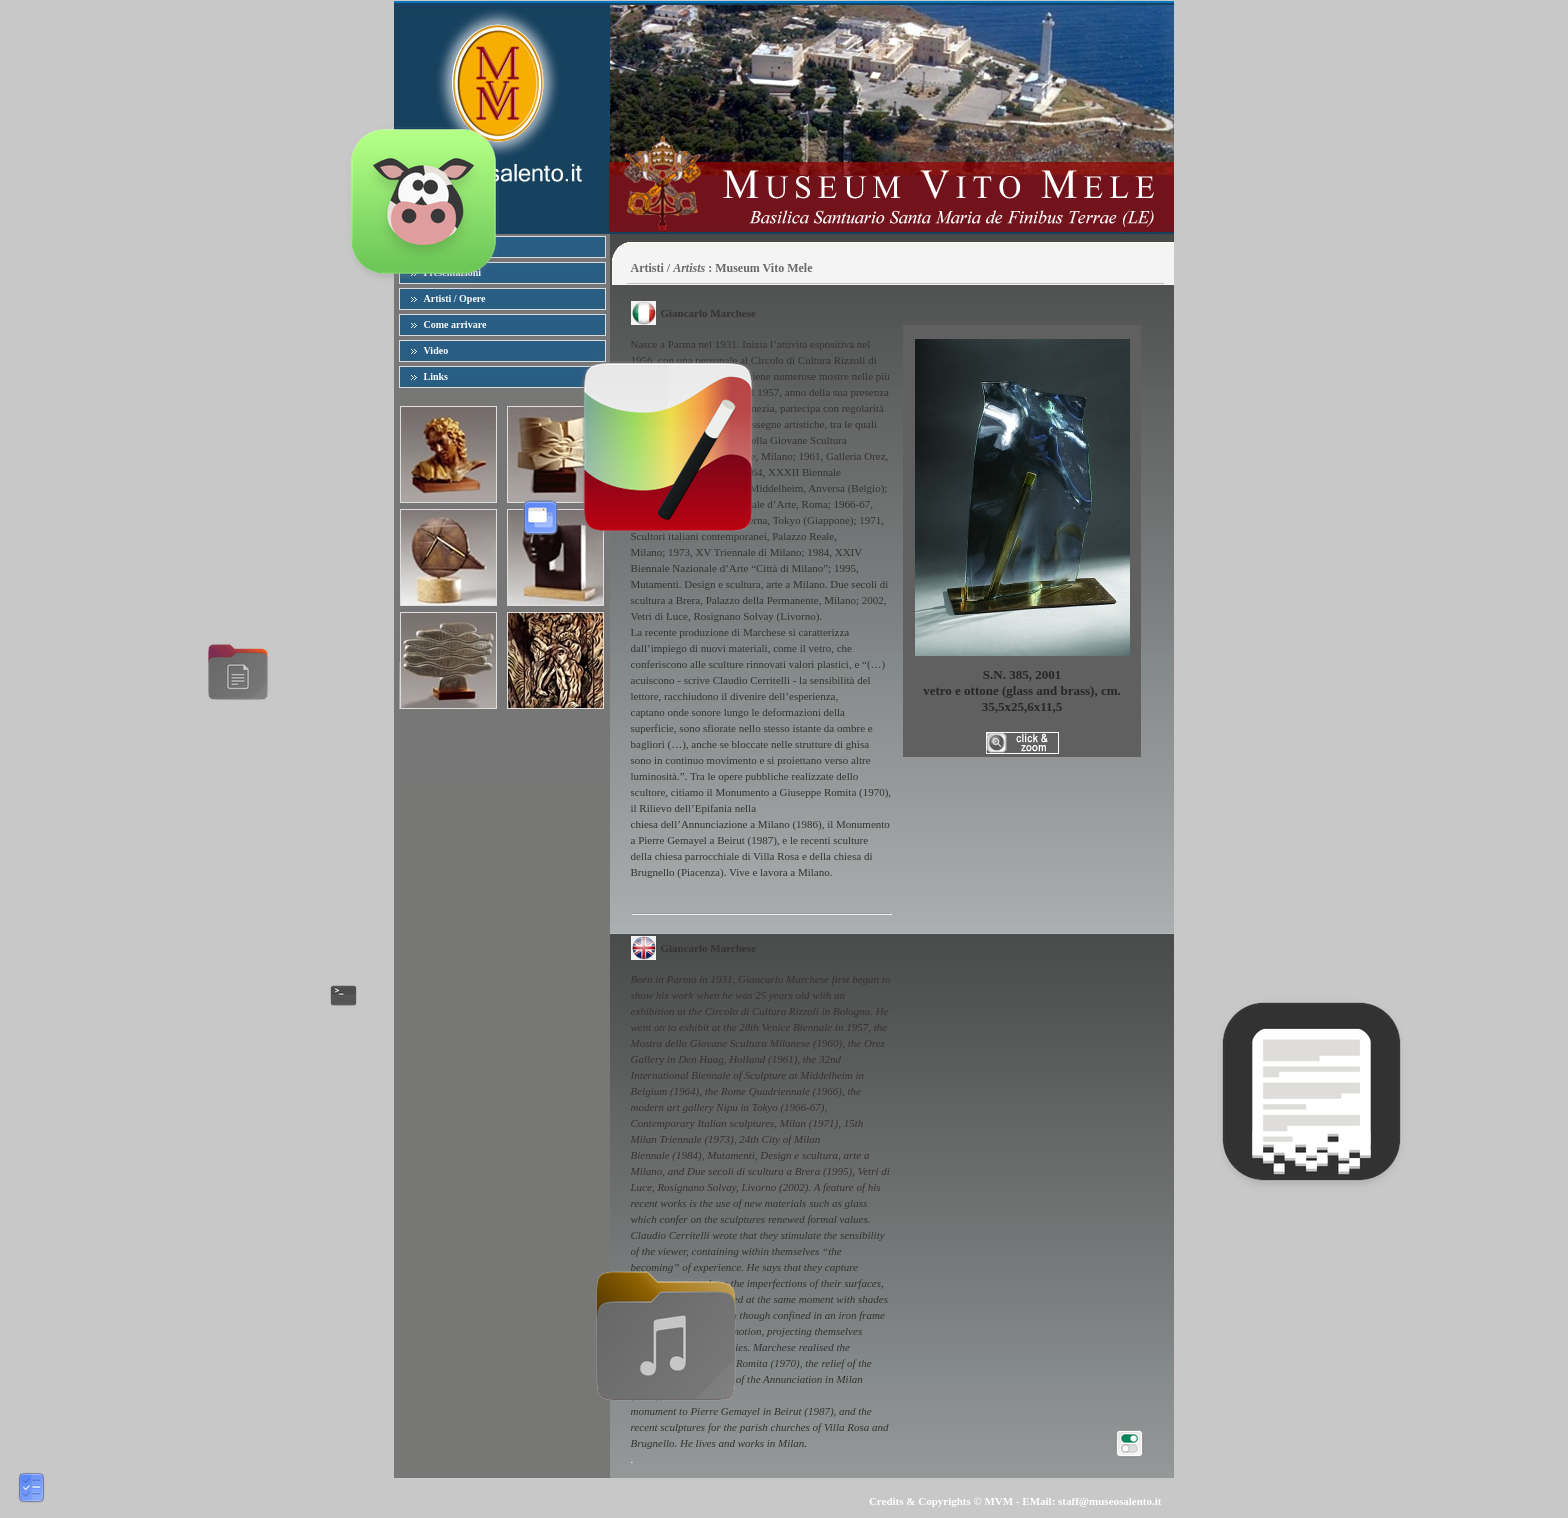 This screenshot has height=1518, width=1568. I want to click on access system settings and preferences, so click(1129, 1443).